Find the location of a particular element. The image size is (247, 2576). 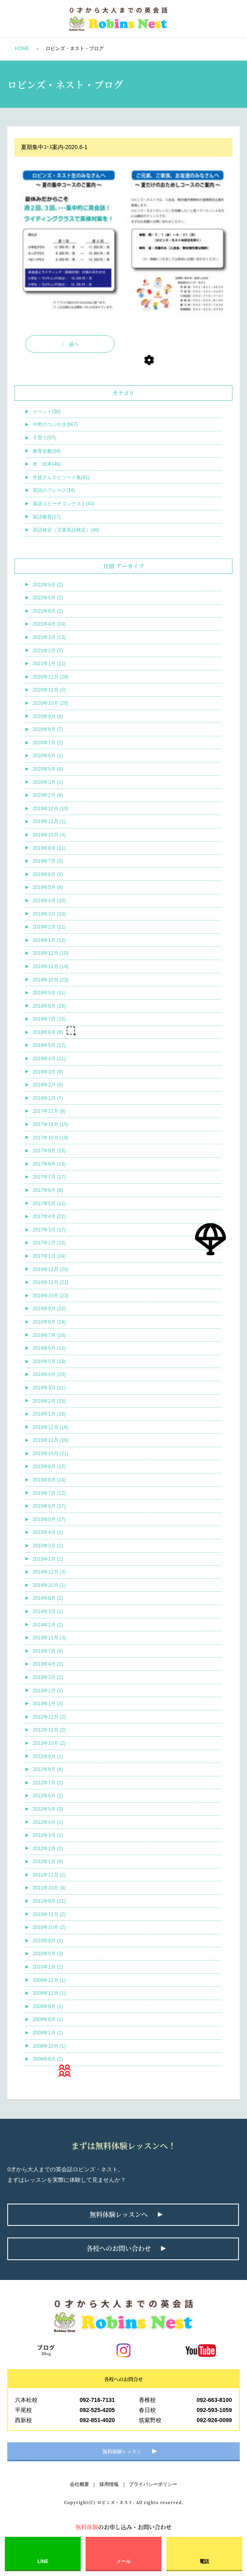

access emergency or backup options is located at coordinates (210, 1240).